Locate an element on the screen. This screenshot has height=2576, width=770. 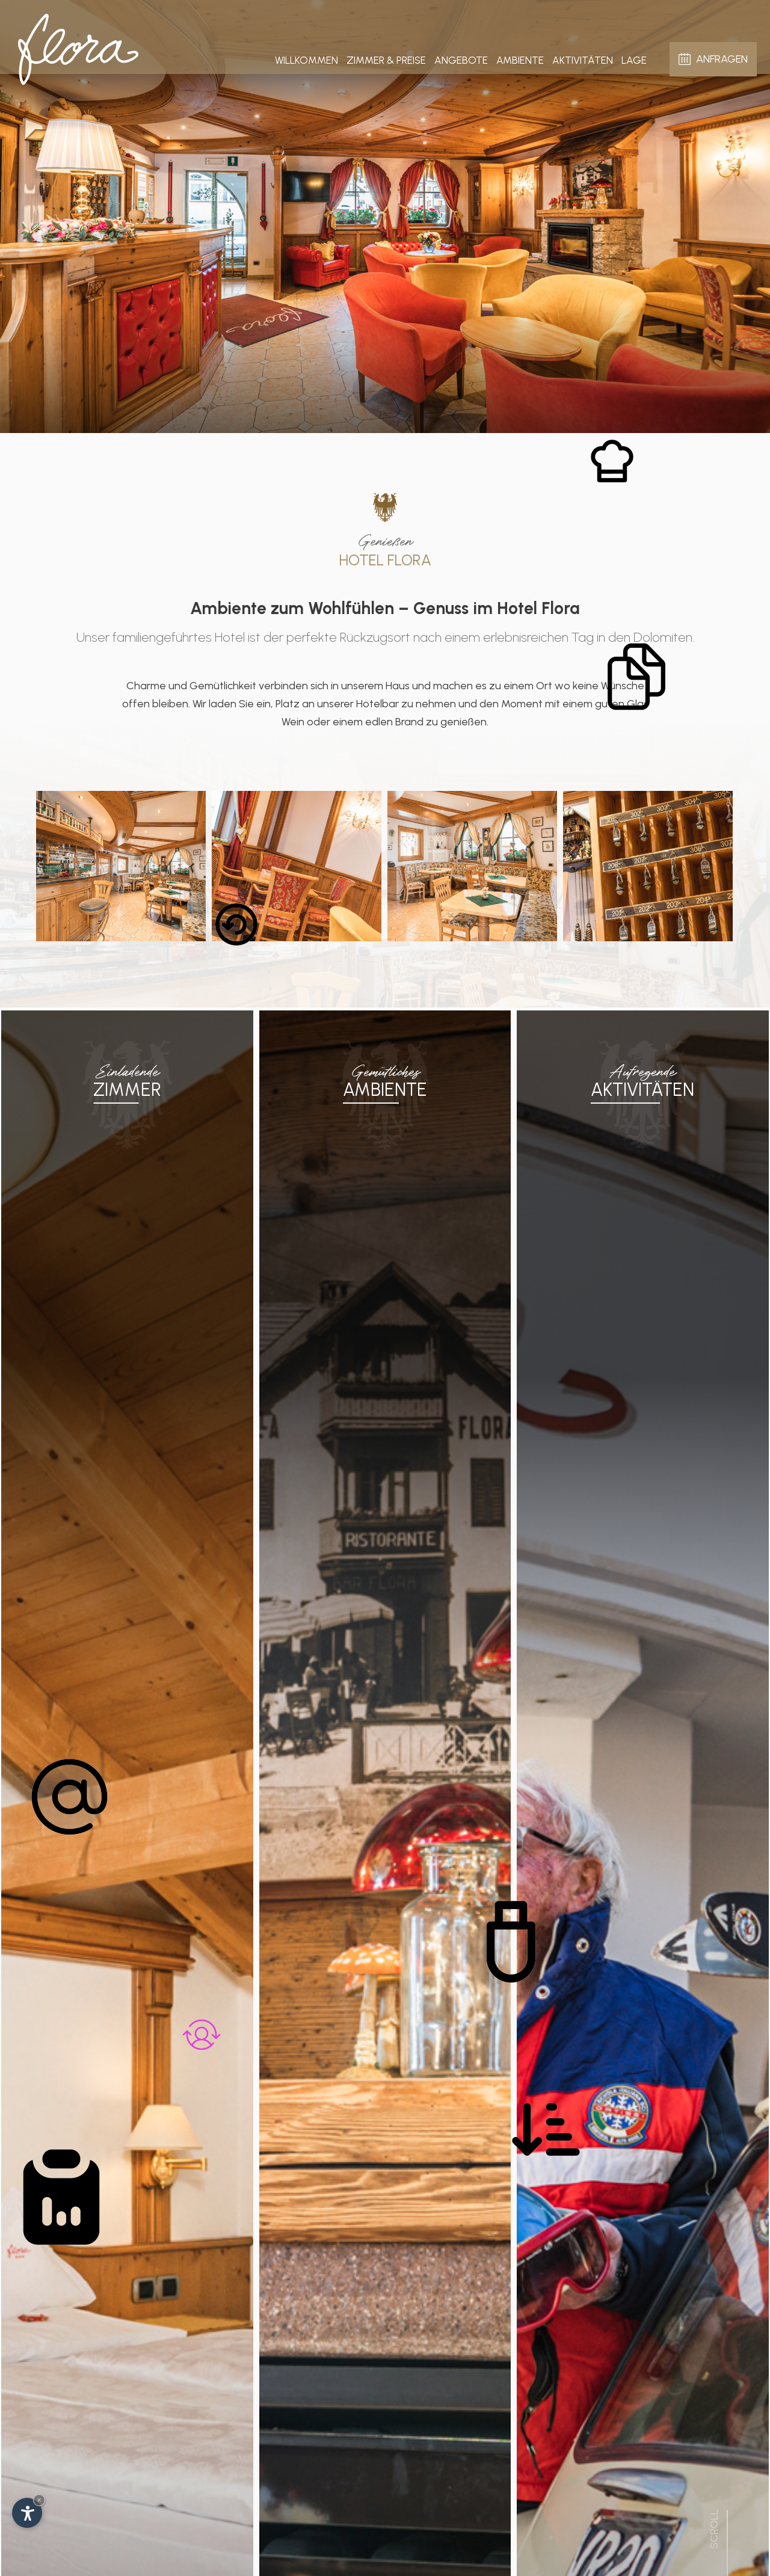
view all documents is located at coordinates (636, 677).